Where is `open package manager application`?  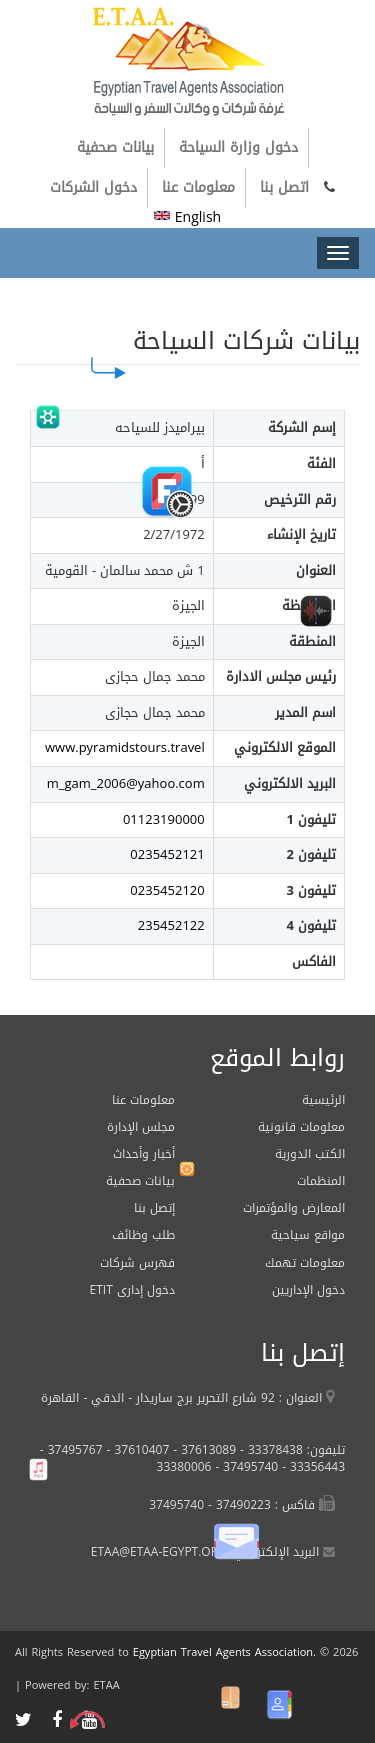 open package manager application is located at coordinates (230, 1697).